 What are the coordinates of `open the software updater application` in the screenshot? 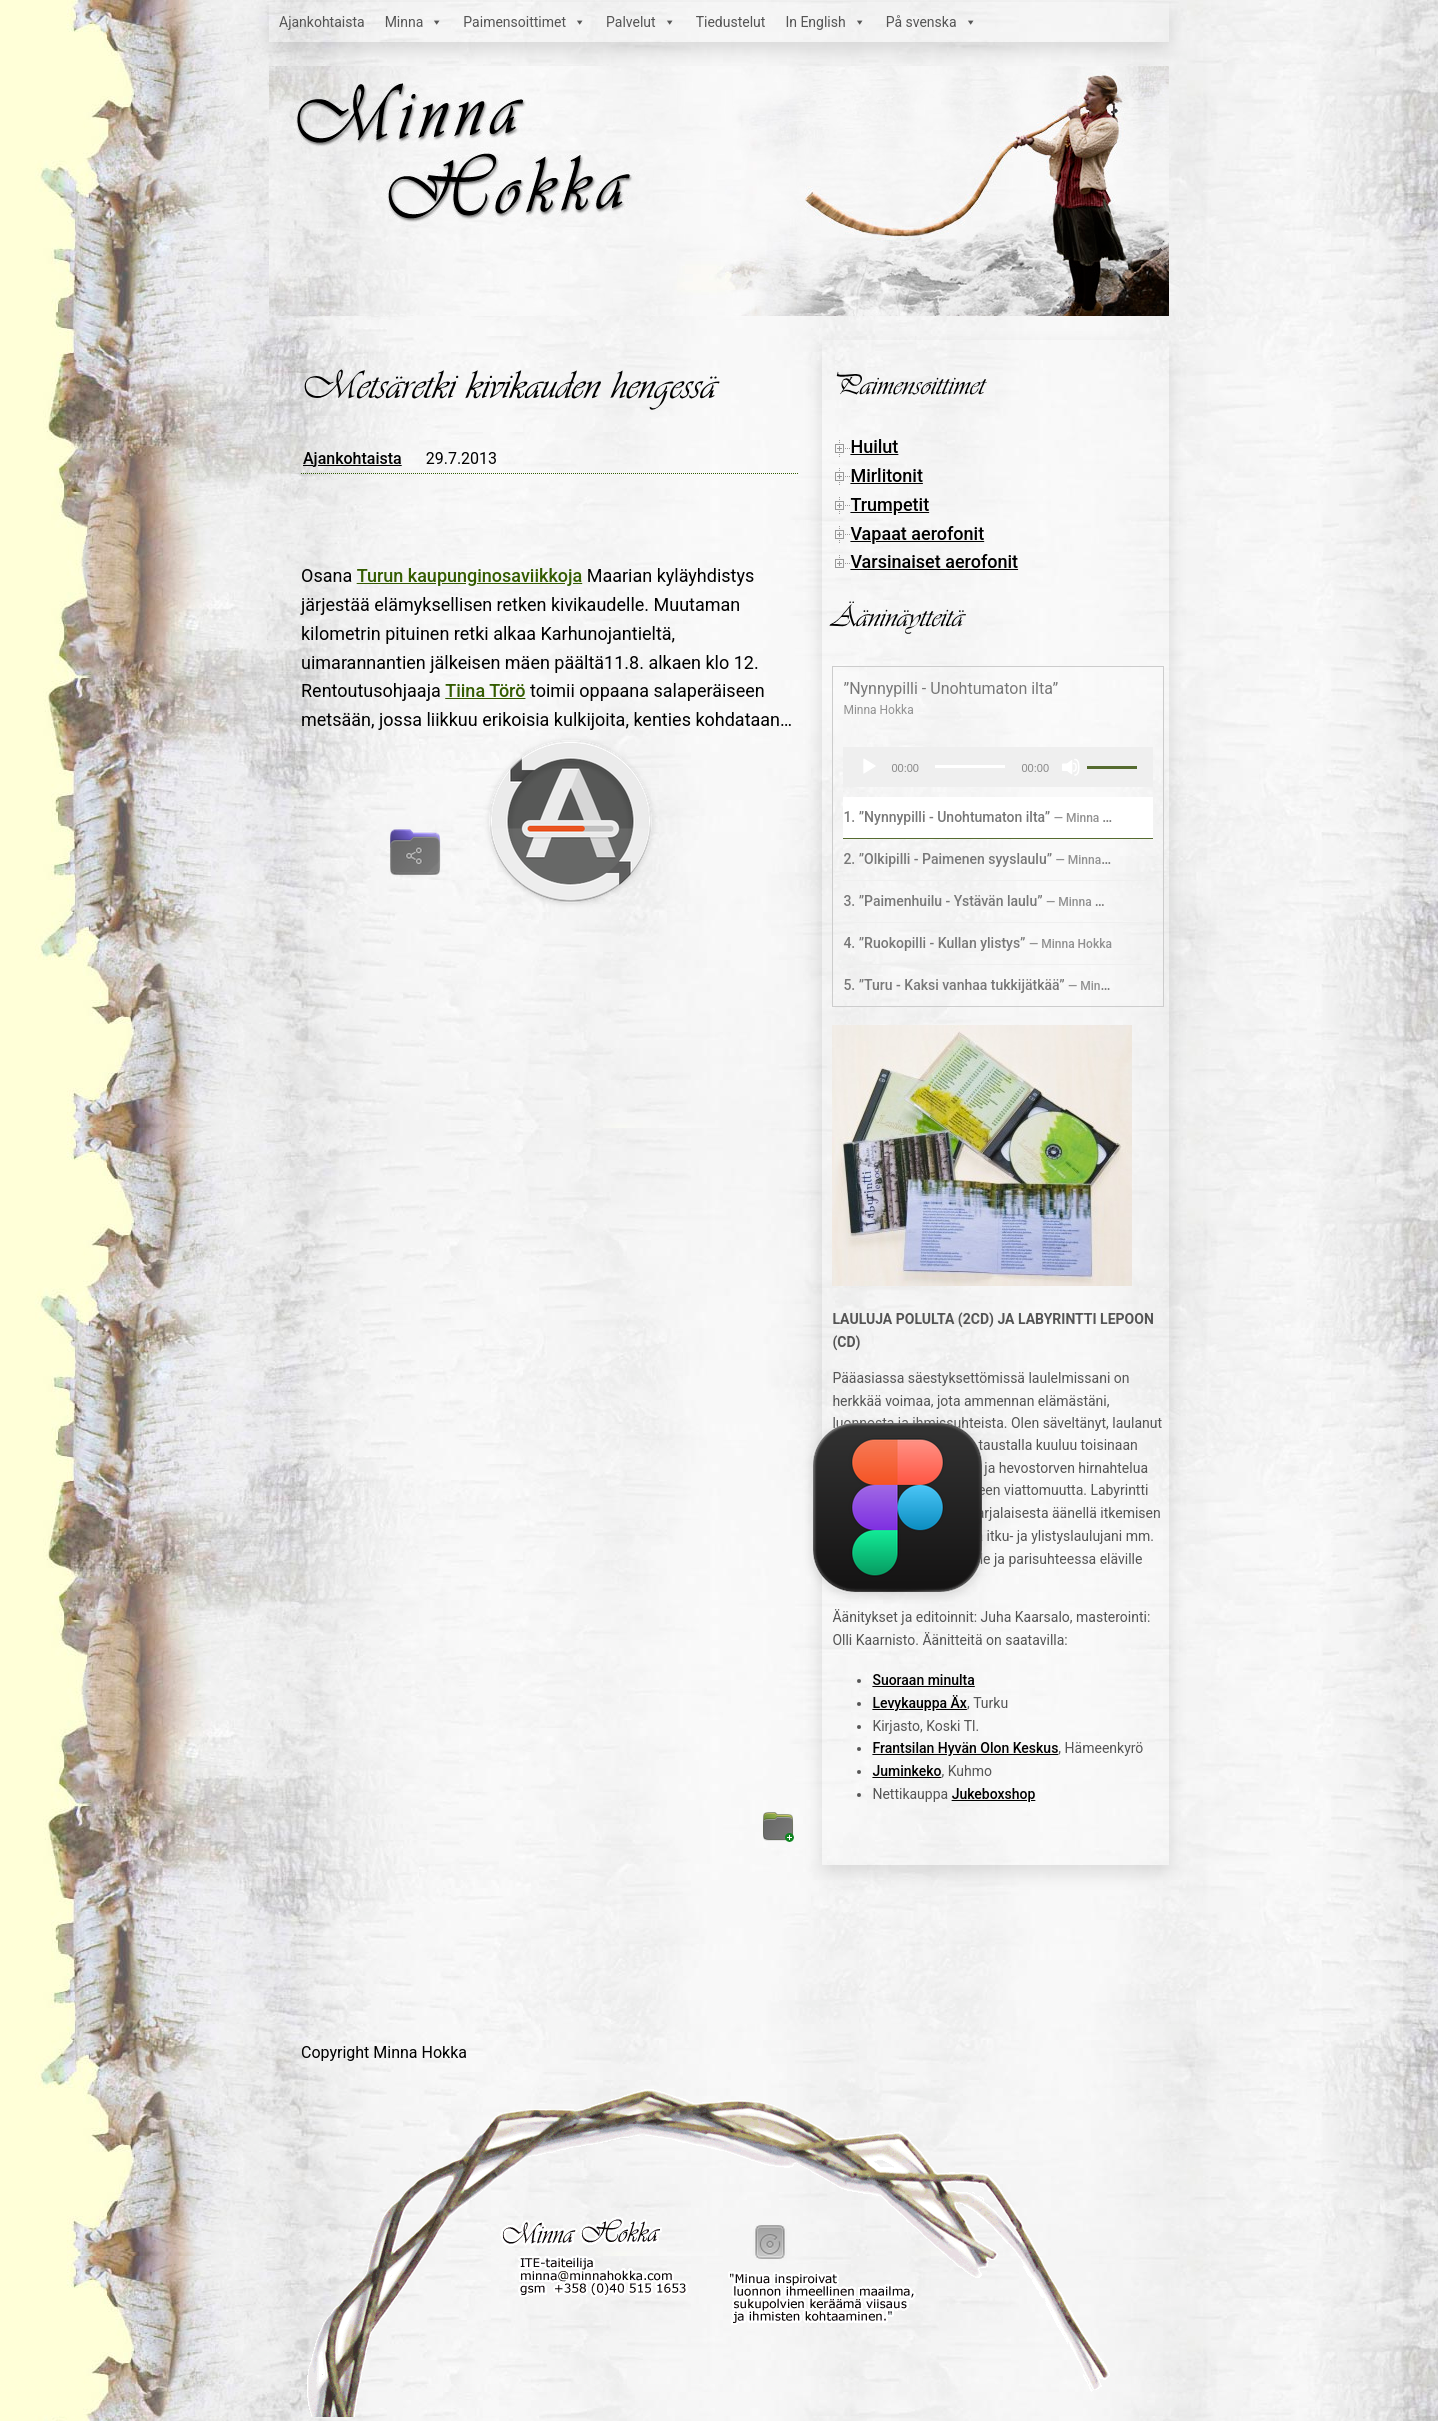 It's located at (570, 821).